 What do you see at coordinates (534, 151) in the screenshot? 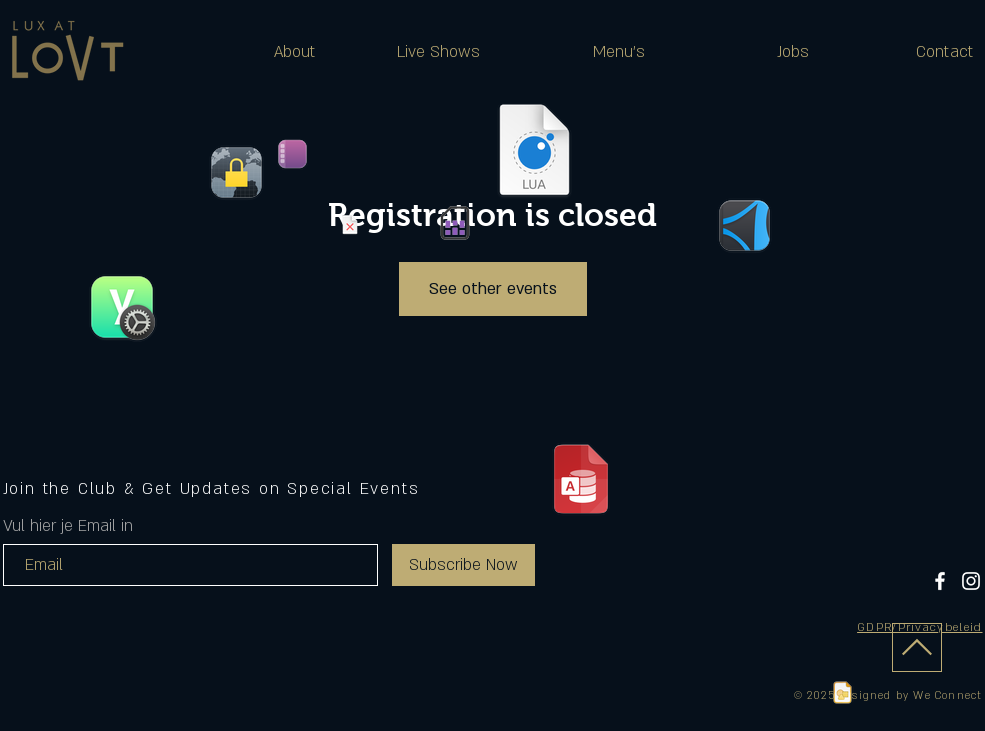
I see `a lua script or source code file` at bounding box center [534, 151].